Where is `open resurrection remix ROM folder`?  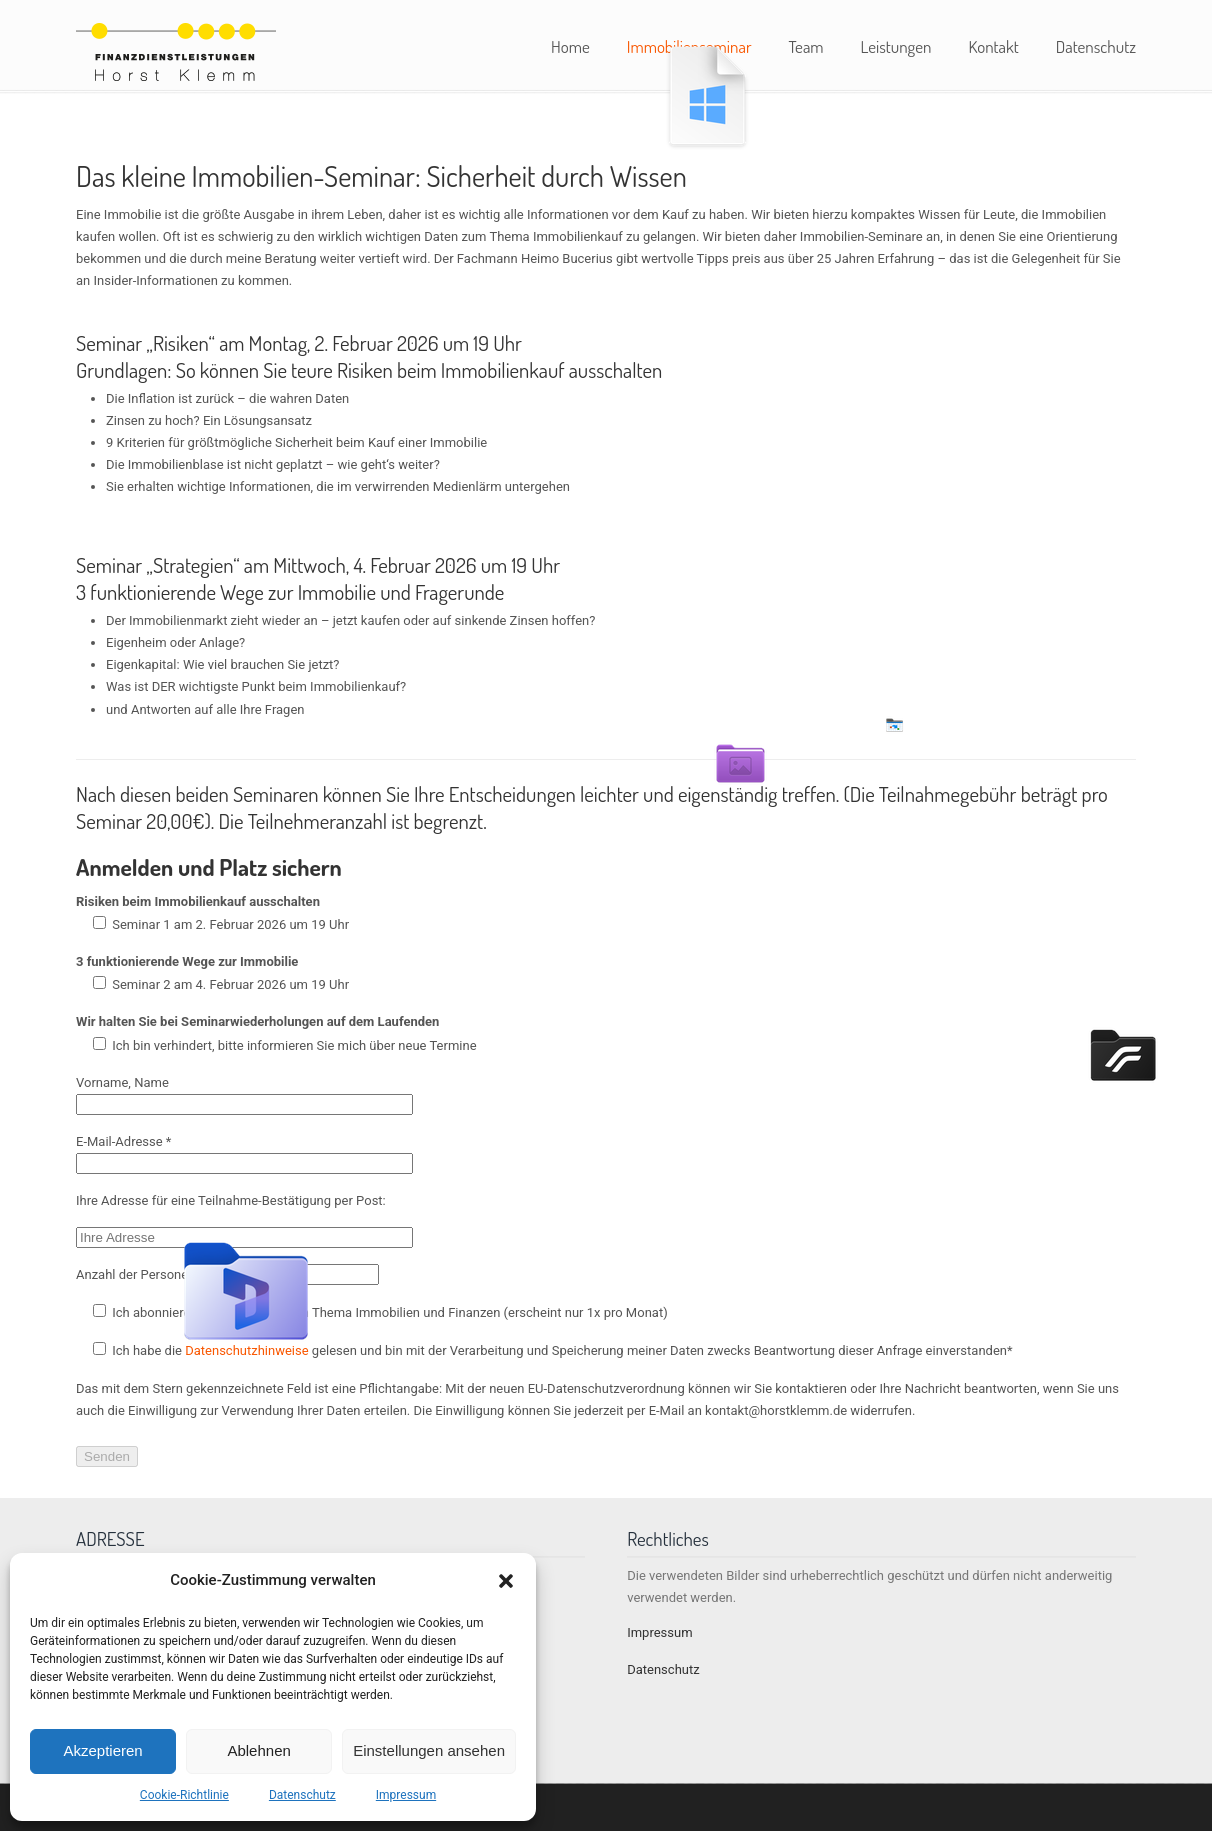
open resurrection remix ROM folder is located at coordinates (1123, 1057).